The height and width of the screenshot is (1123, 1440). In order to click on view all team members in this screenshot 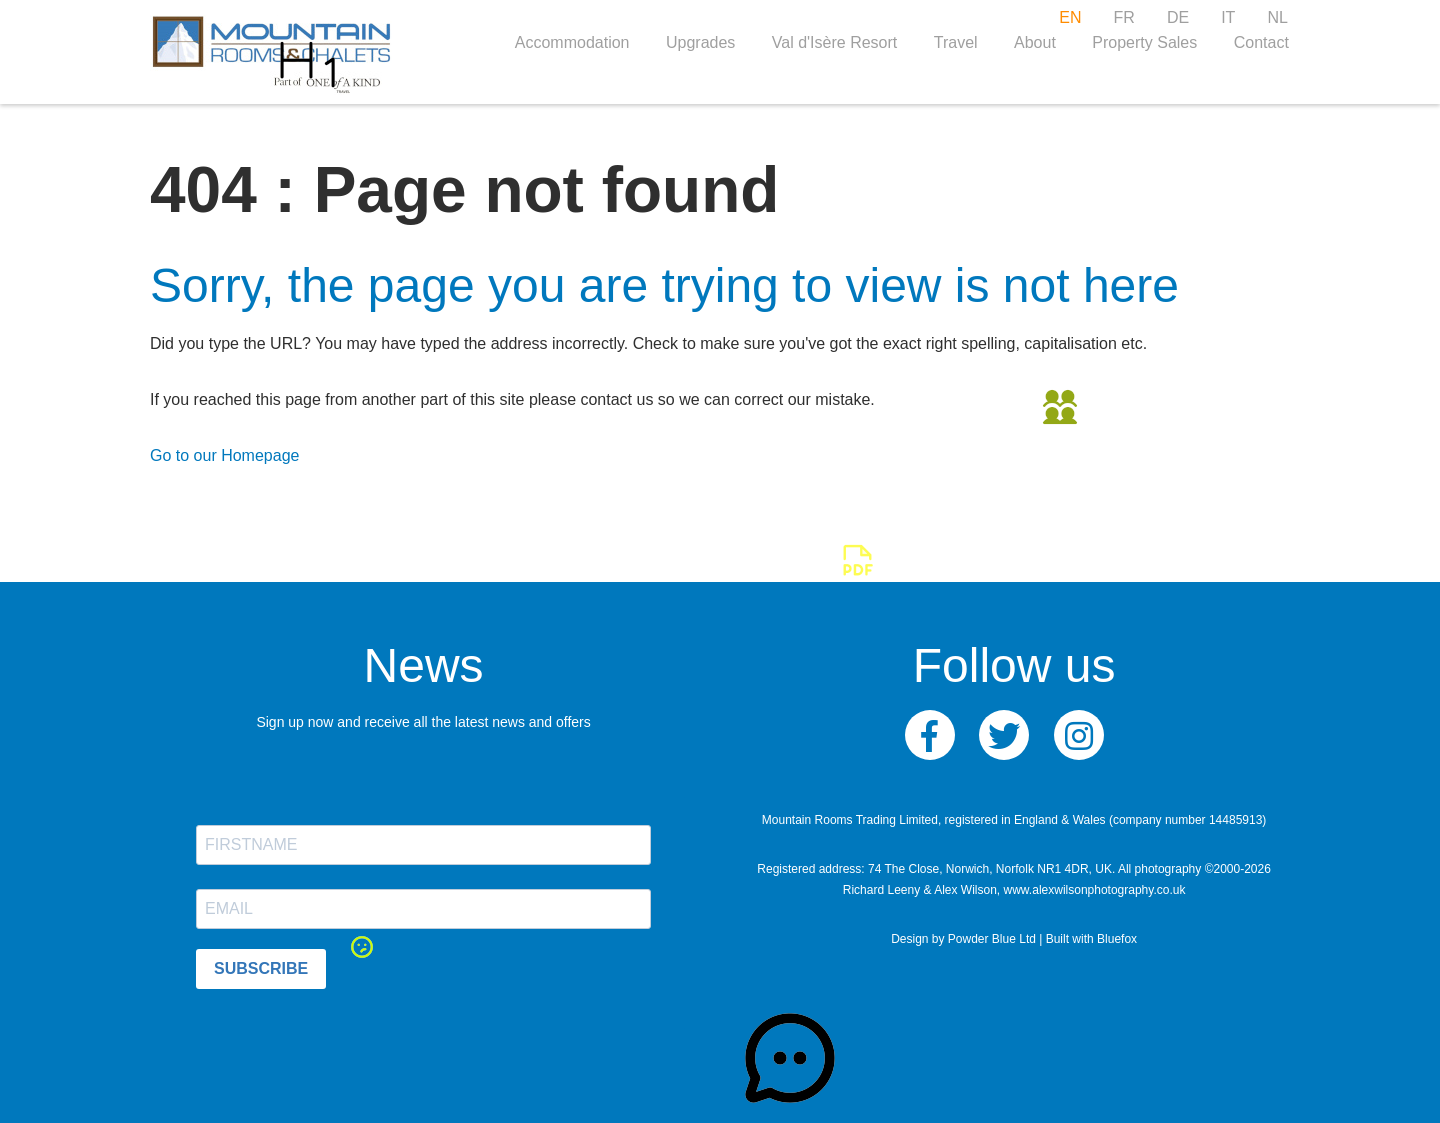, I will do `click(1060, 407)`.